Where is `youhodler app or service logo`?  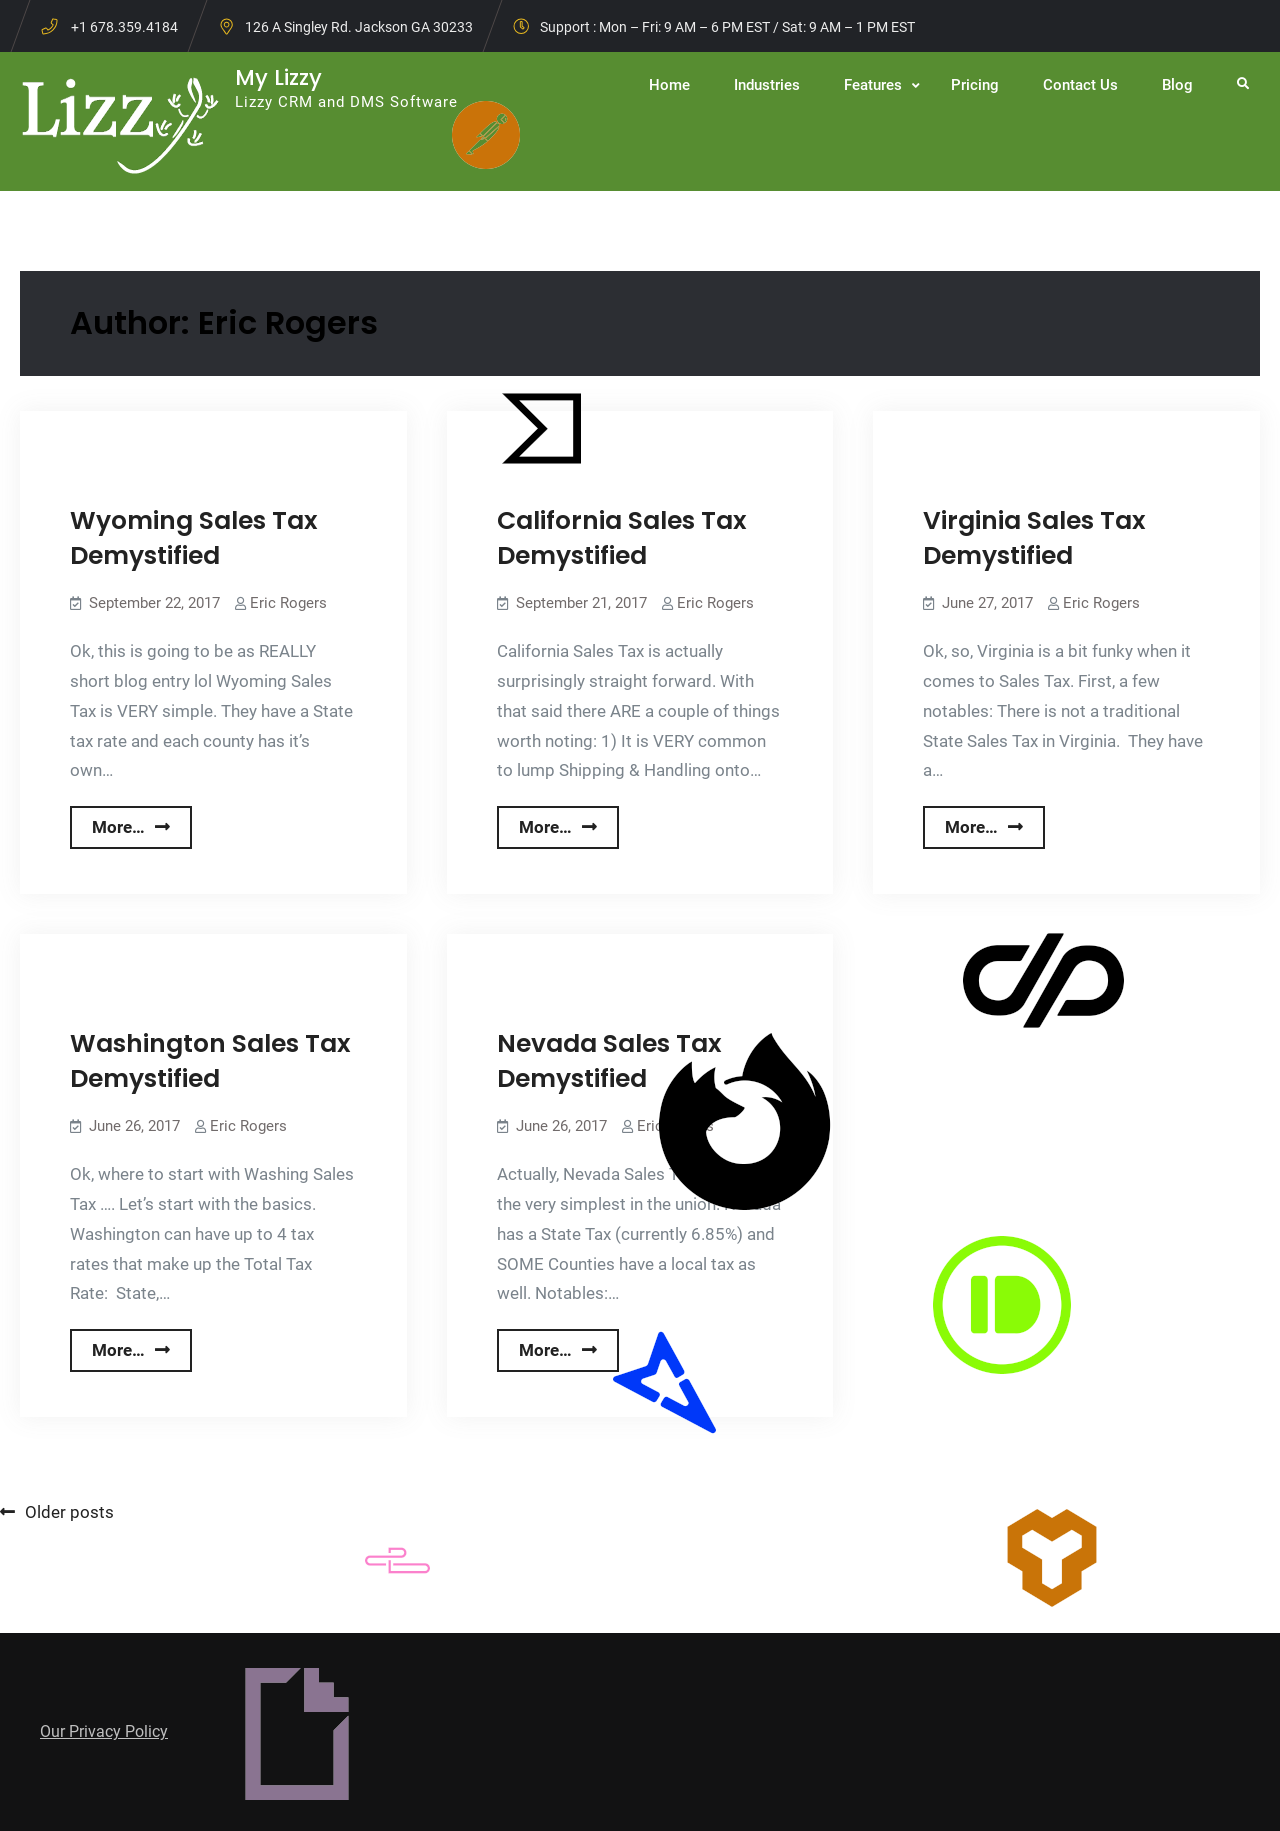 youhodler app or service logo is located at coordinates (1052, 1558).